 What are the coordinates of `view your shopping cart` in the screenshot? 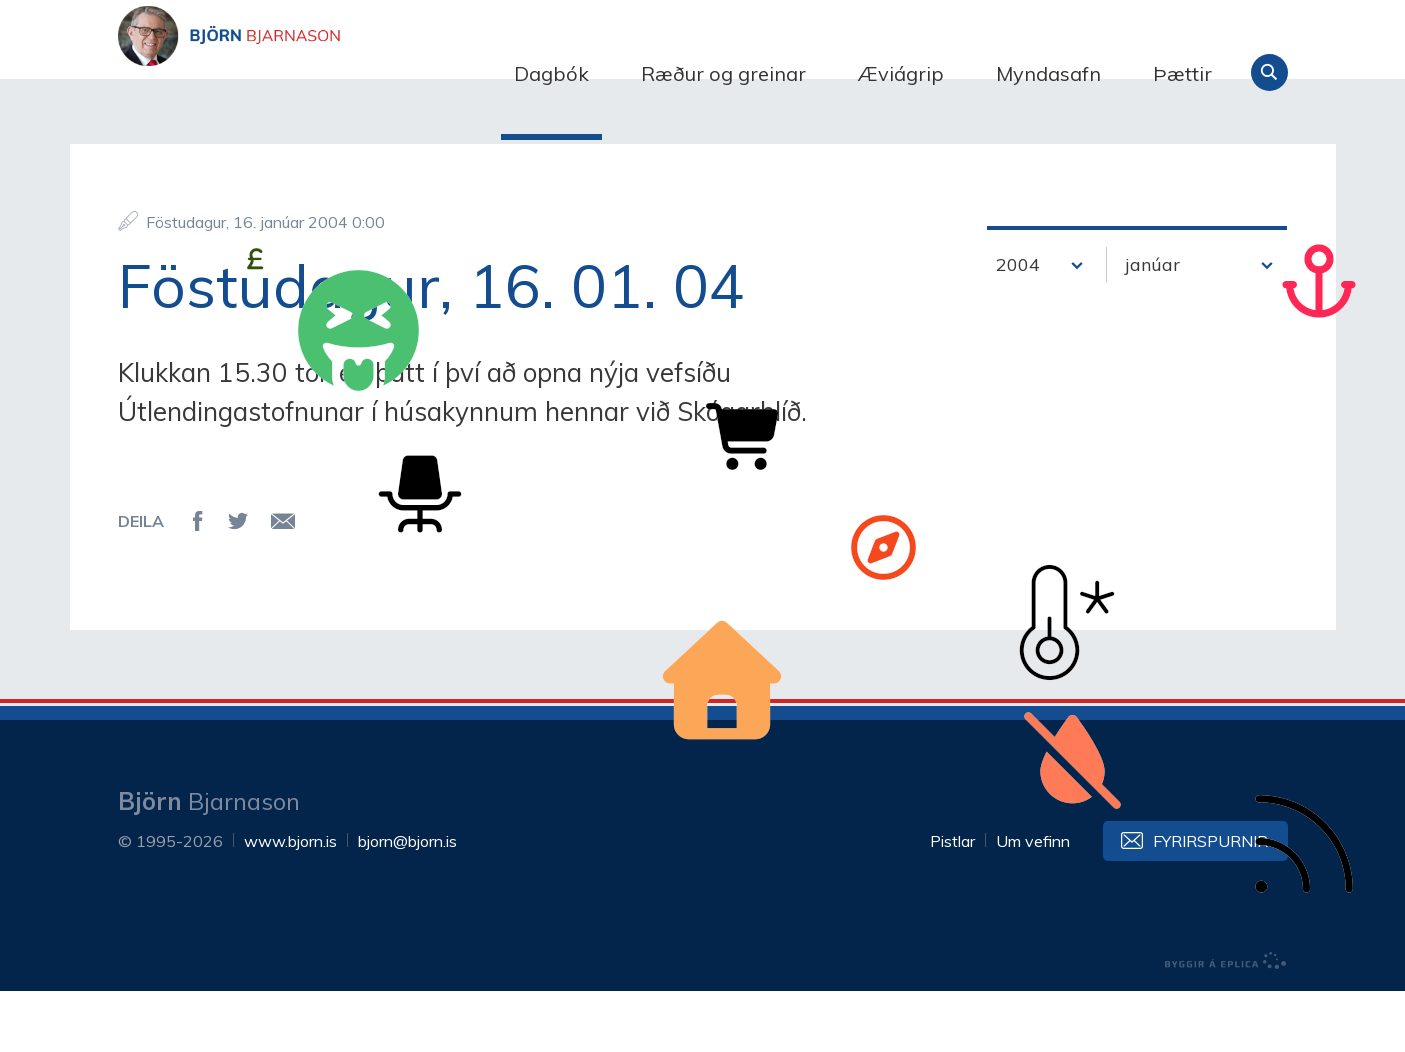 It's located at (746, 437).